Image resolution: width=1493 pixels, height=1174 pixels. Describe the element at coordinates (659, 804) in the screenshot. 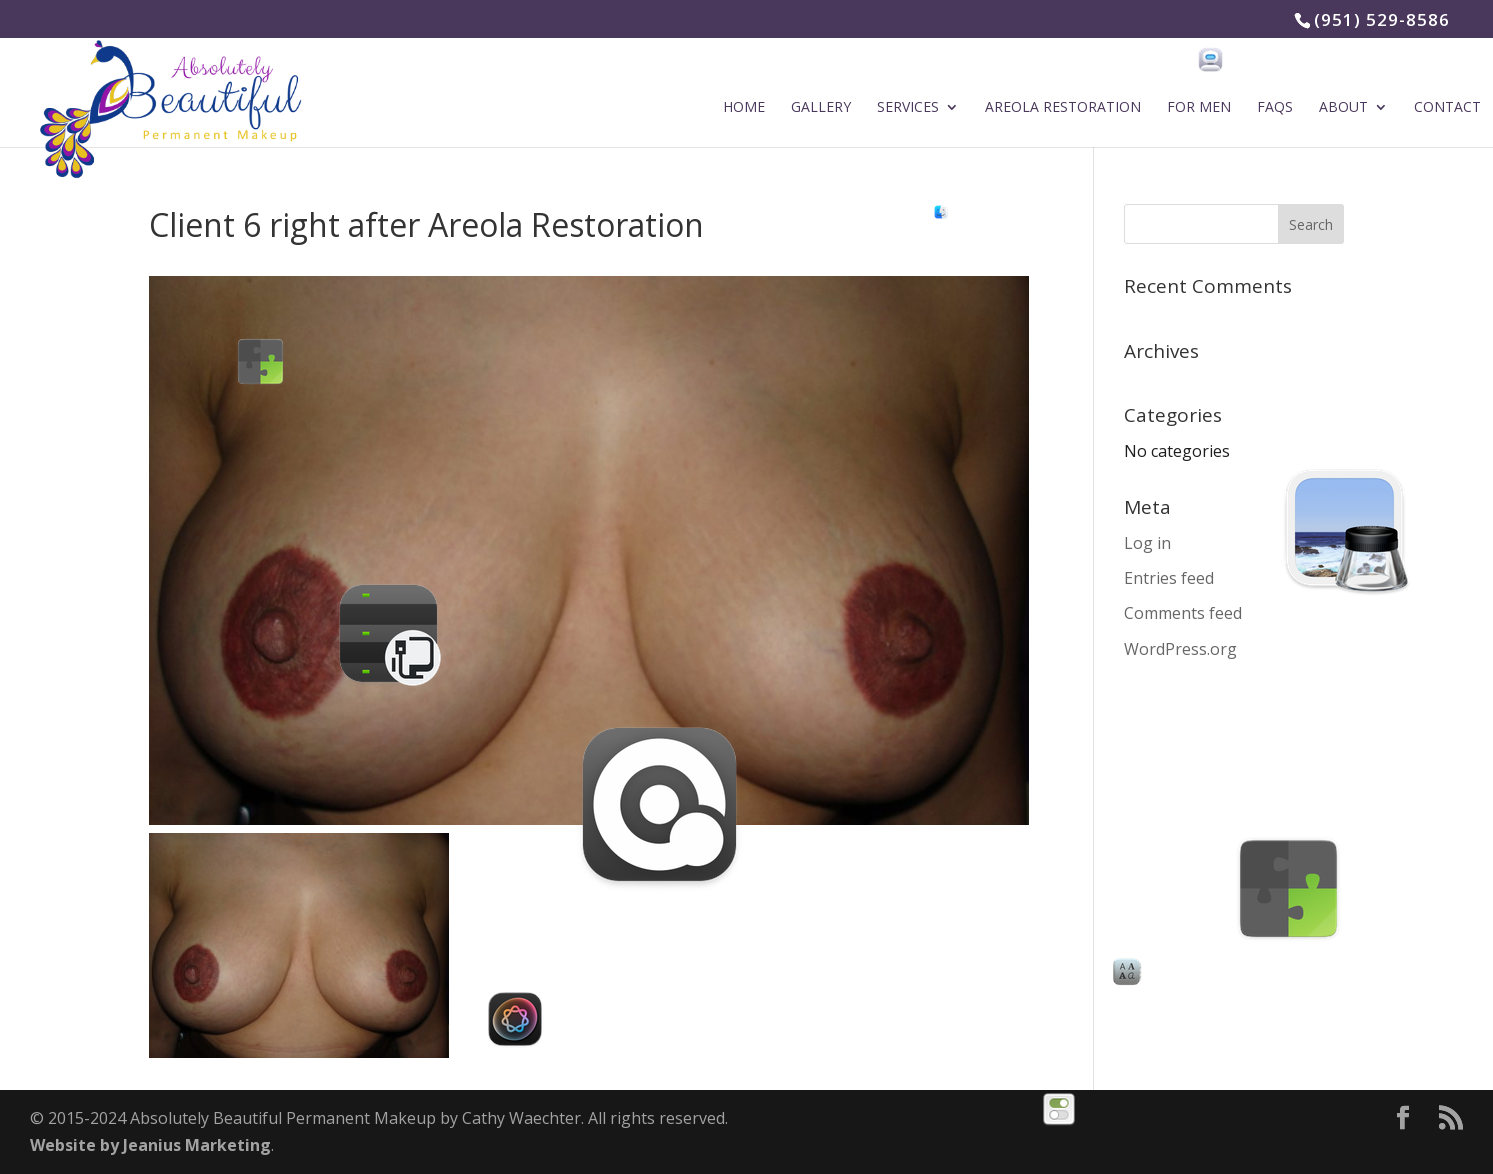

I see `open giada audio sequencer application` at that location.